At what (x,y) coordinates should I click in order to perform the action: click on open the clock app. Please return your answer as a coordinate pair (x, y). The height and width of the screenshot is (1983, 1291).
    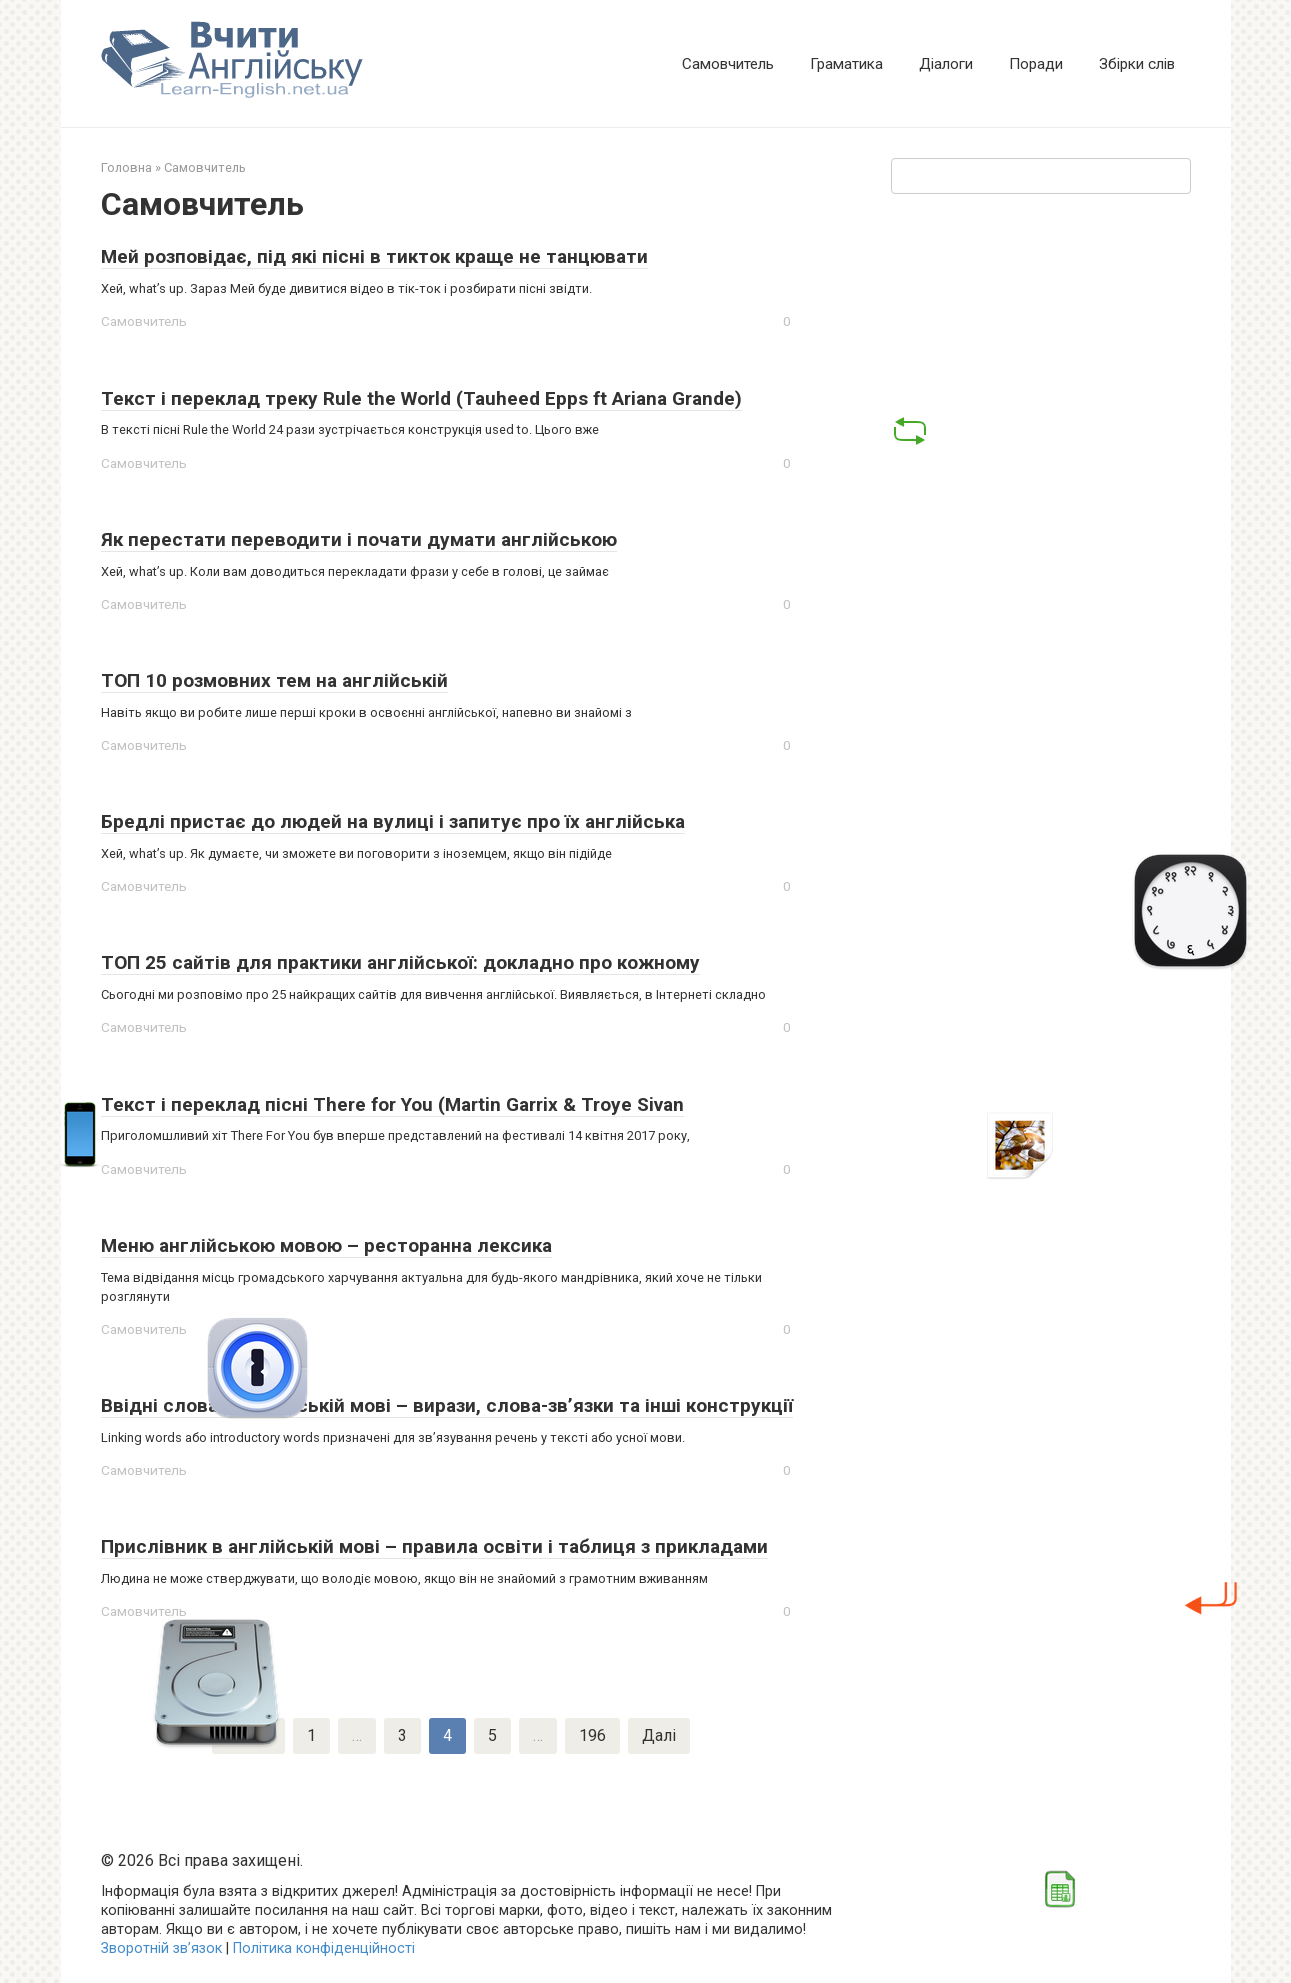
    Looking at the image, I should click on (1190, 910).